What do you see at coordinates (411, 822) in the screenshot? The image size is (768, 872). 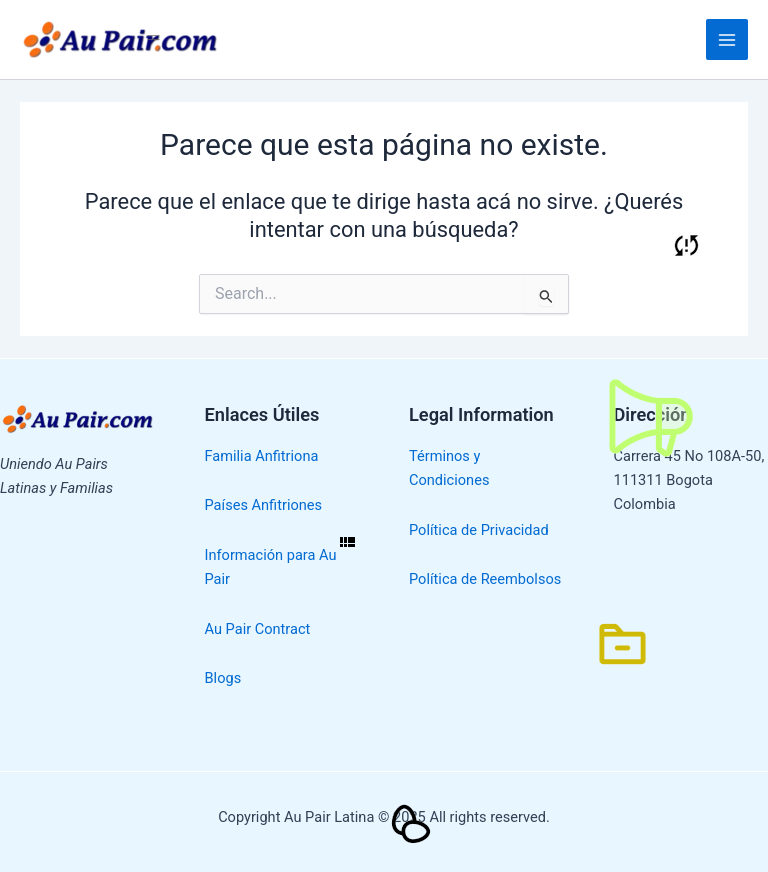 I see `browse egg or breakfast recipes` at bounding box center [411, 822].